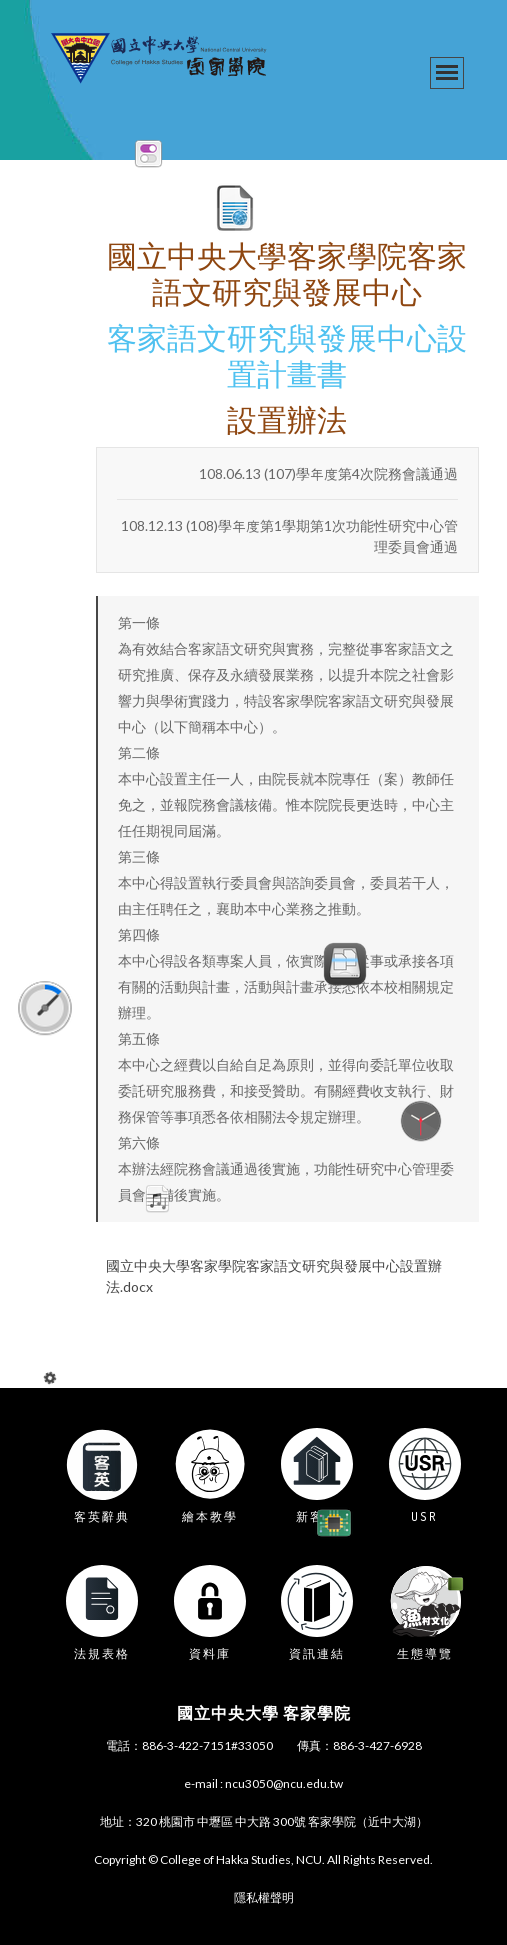 The height and width of the screenshot is (1945, 507). Describe the element at coordinates (235, 208) in the screenshot. I see `open a web template document file` at that location.